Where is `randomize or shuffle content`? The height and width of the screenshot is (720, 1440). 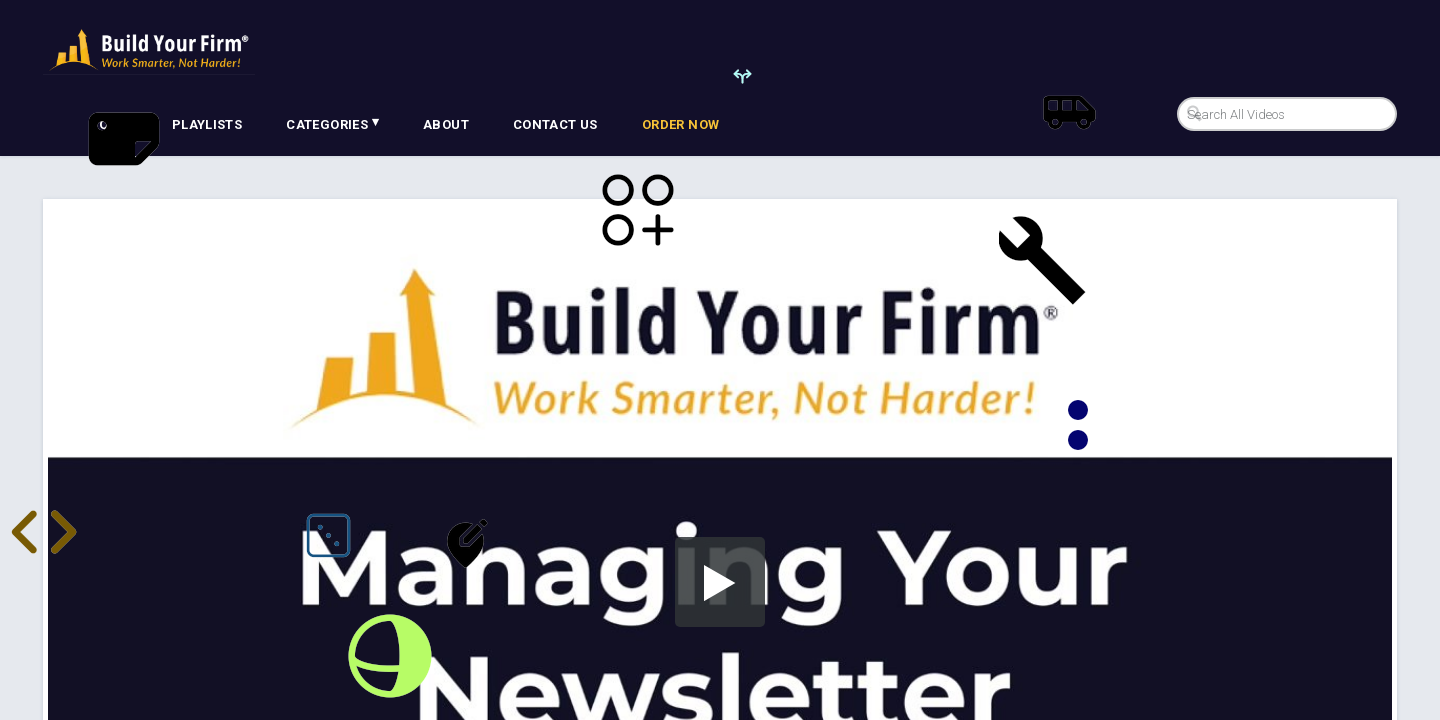 randomize or shuffle content is located at coordinates (328, 535).